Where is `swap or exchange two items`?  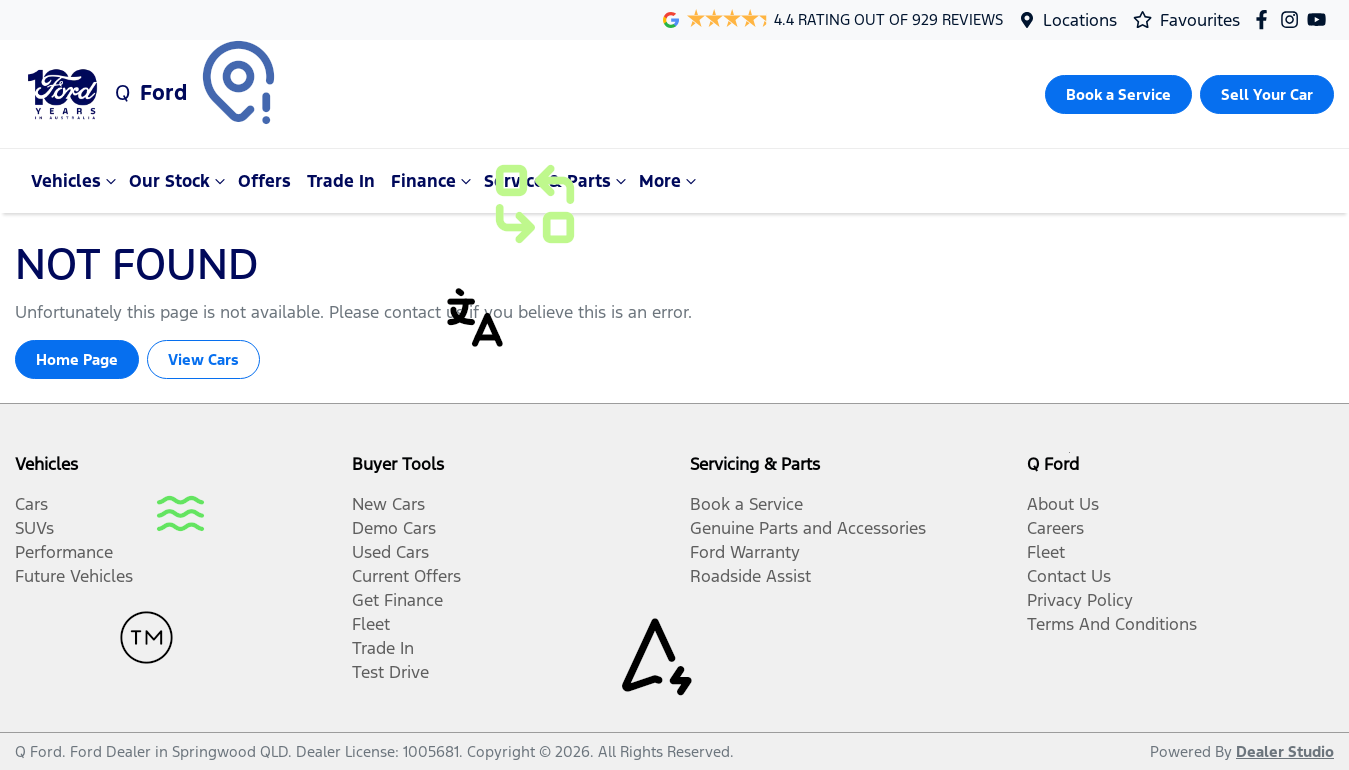 swap or exchange two items is located at coordinates (535, 204).